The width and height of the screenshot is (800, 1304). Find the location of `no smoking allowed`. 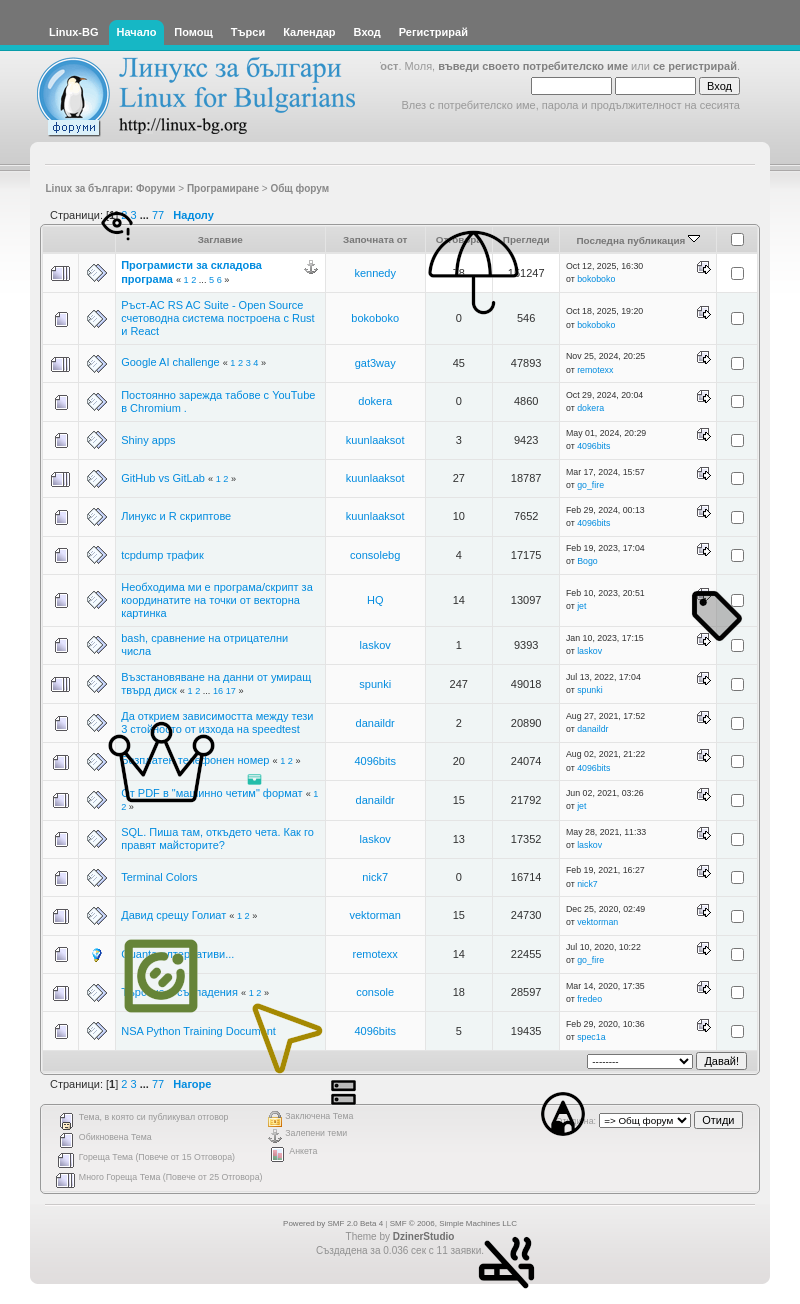

no smoking allowed is located at coordinates (506, 1264).